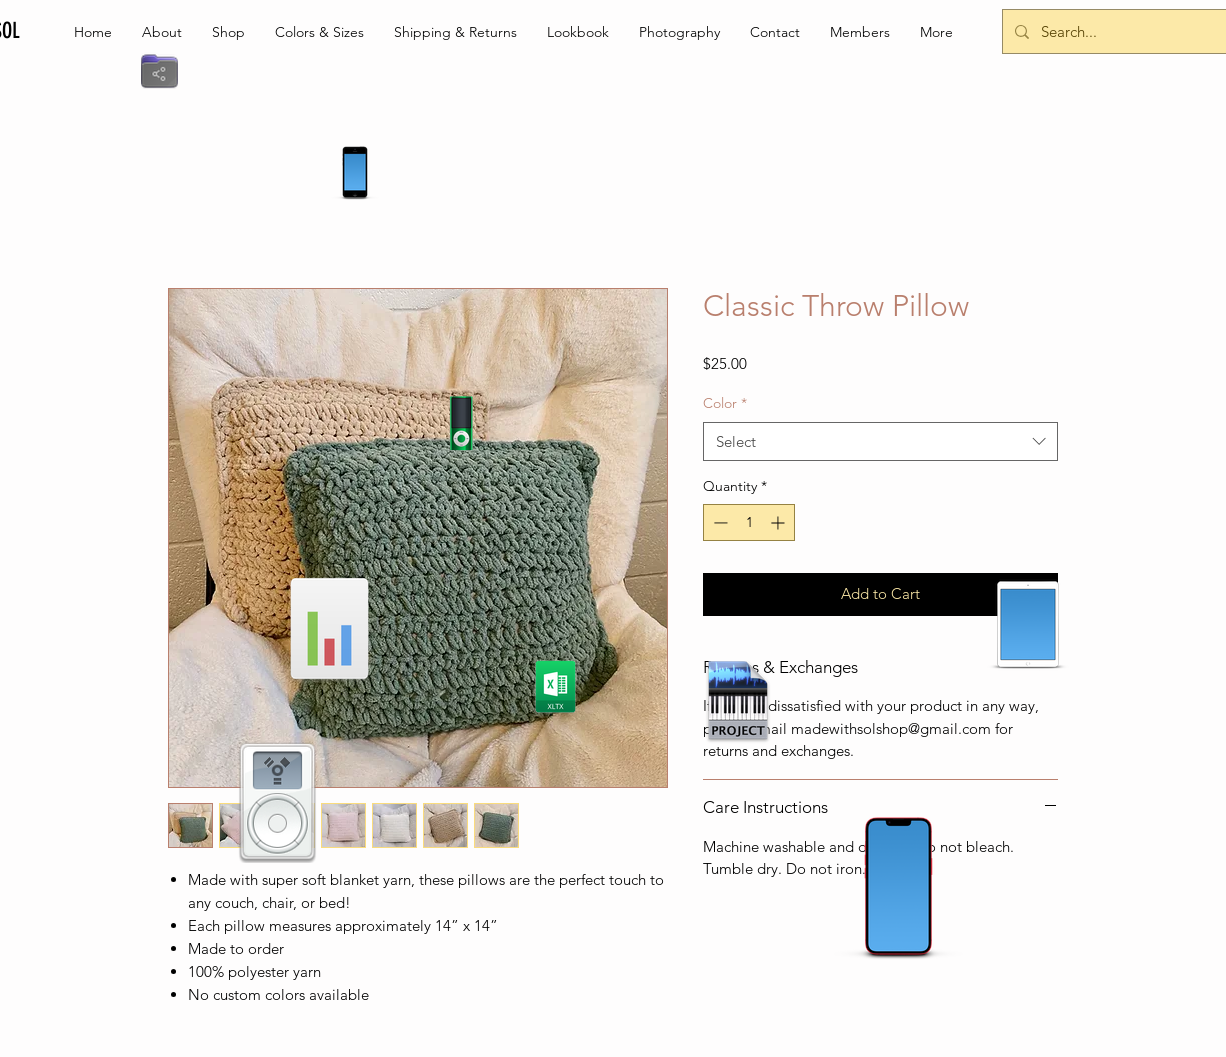  Describe the element at coordinates (461, 424) in the screenshot. I see `iPod nano device in green` at that location.